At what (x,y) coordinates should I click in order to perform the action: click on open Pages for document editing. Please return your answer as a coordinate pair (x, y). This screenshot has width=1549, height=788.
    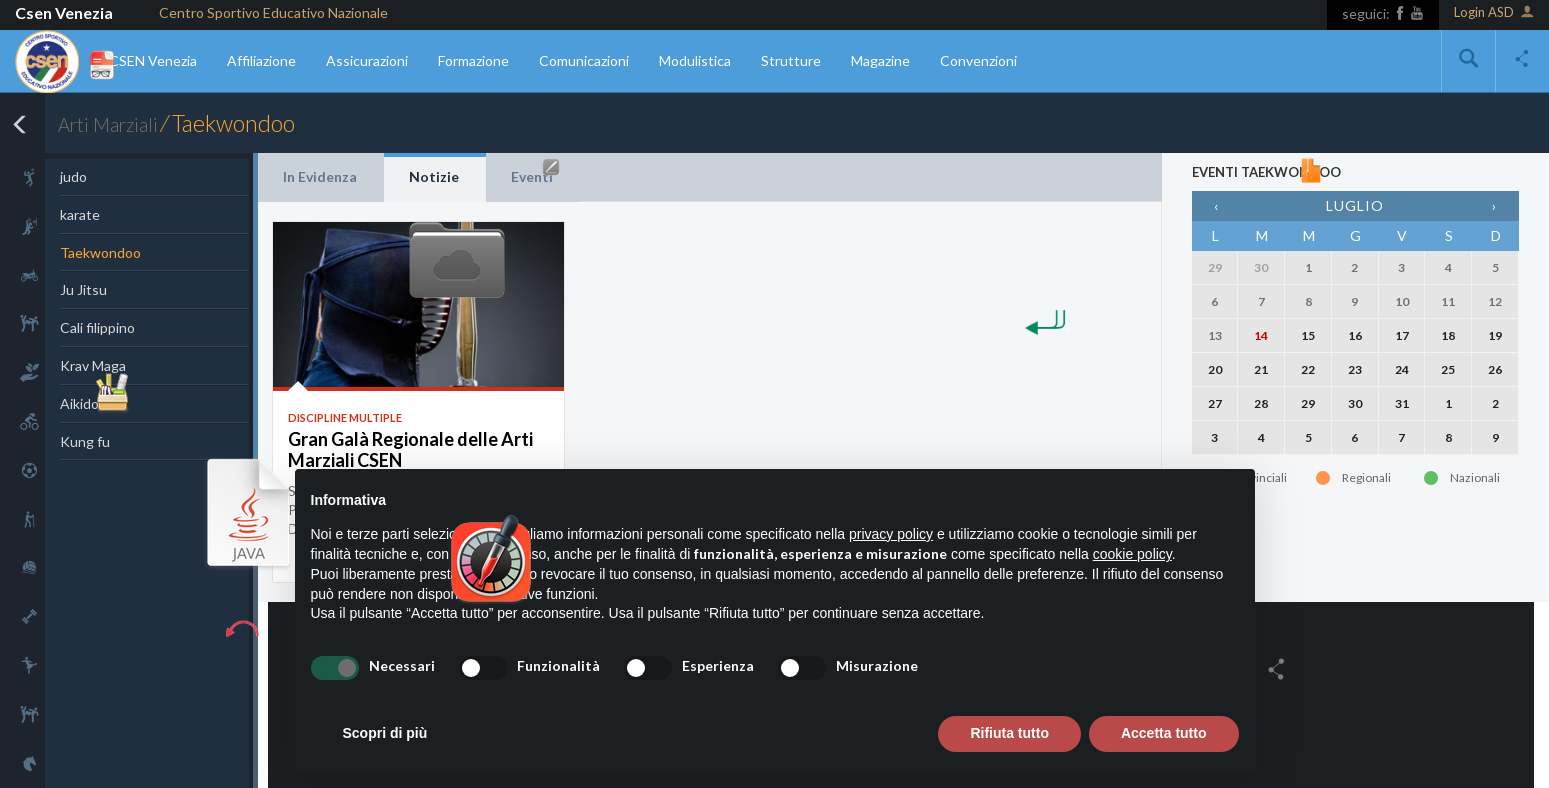
    Looking at the image, I should click on (551, 167).